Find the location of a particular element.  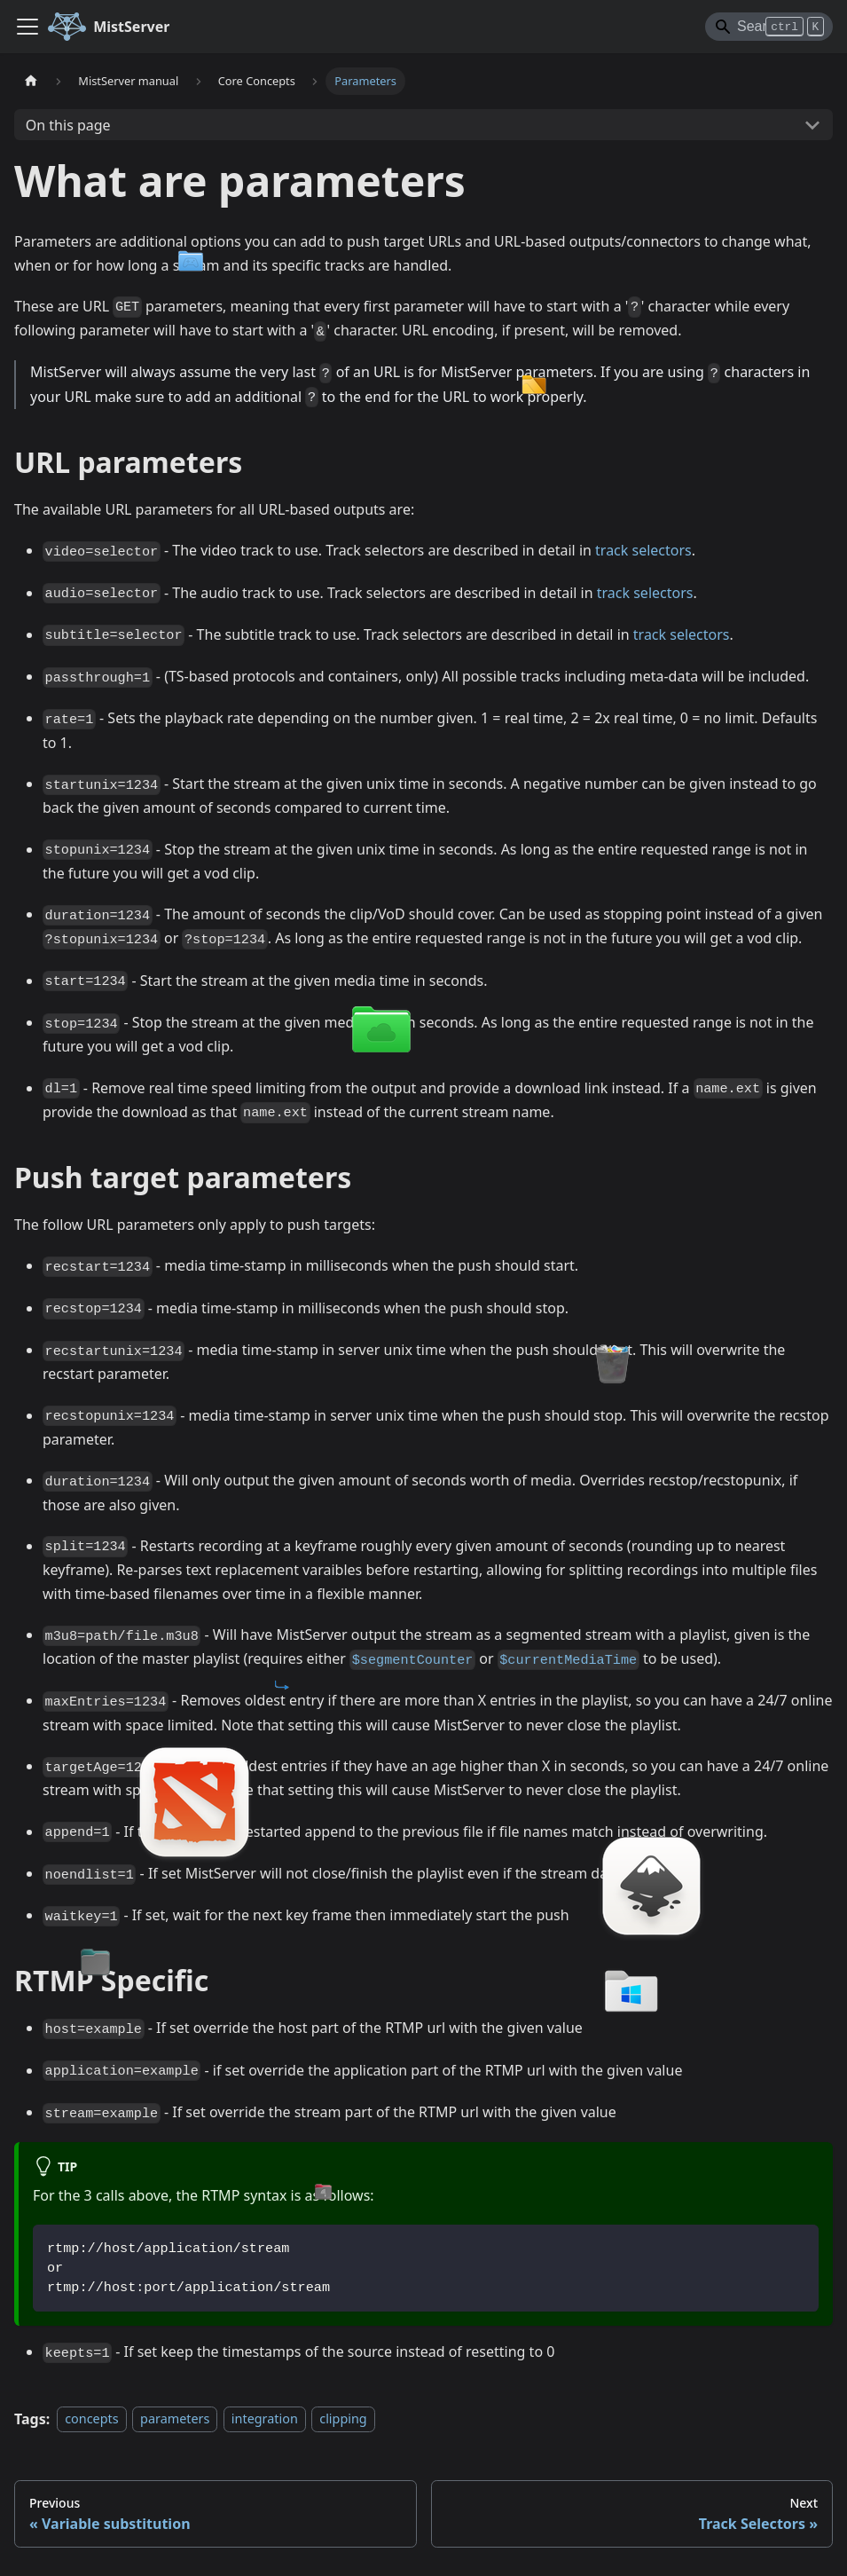

open your games folder is located at coordinates (191, 261).